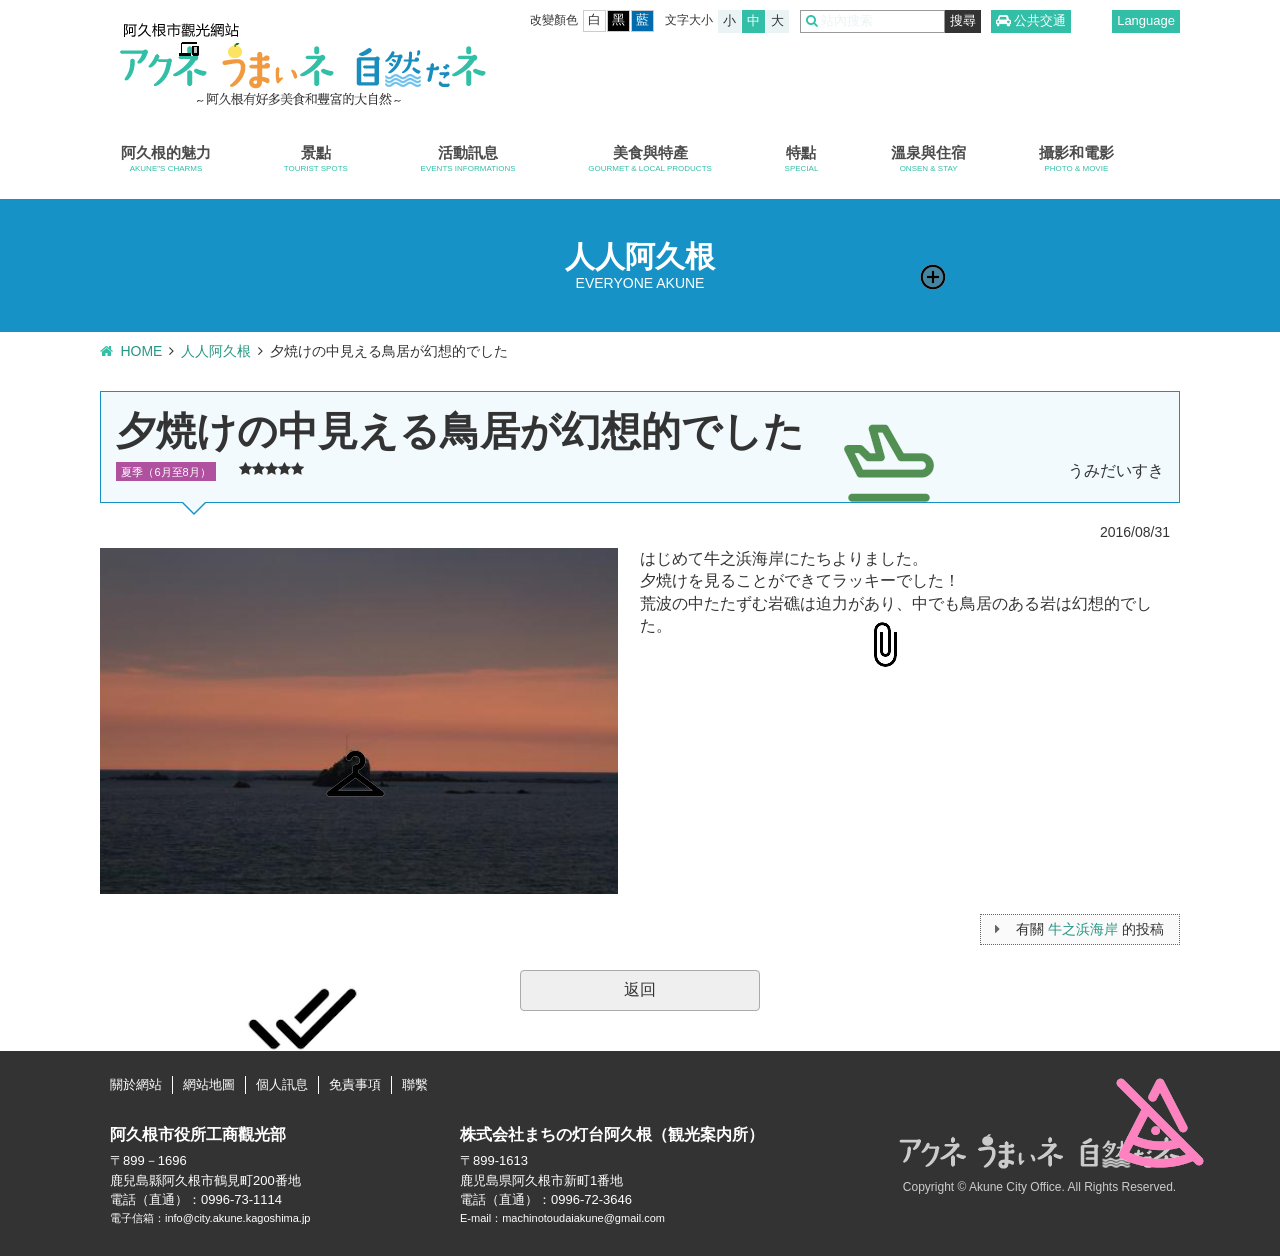  What do you see at coordinates (884, 644) in the screenshot?
I see `attach a file to your message` at bounding box center [884, 644].